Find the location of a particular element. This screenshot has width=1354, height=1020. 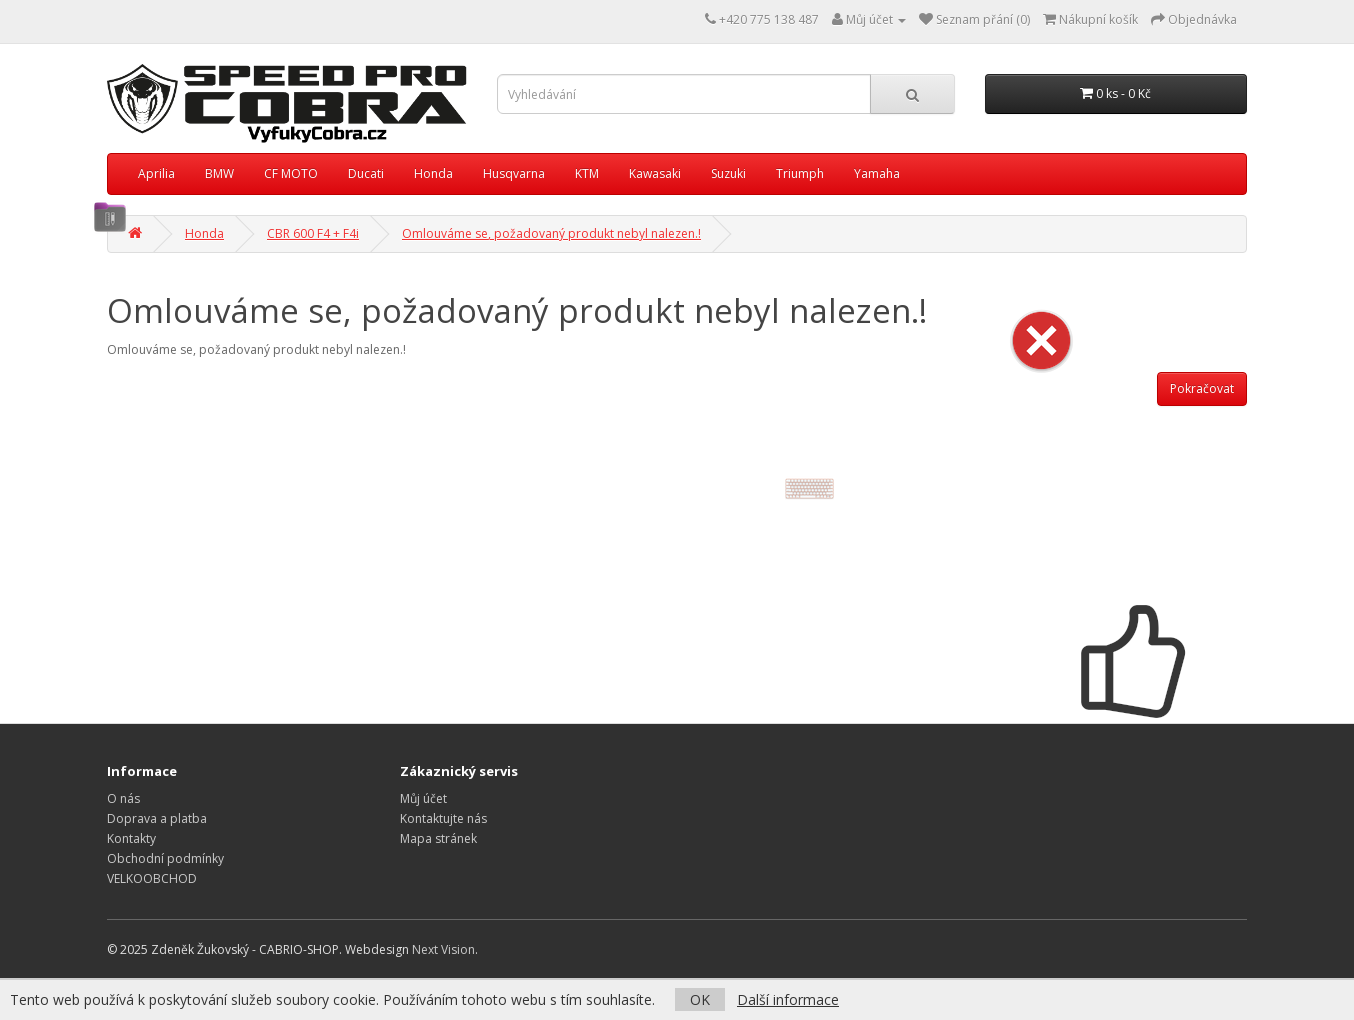

access body and hand gesture emojis is located at coordinates (1129, 661).